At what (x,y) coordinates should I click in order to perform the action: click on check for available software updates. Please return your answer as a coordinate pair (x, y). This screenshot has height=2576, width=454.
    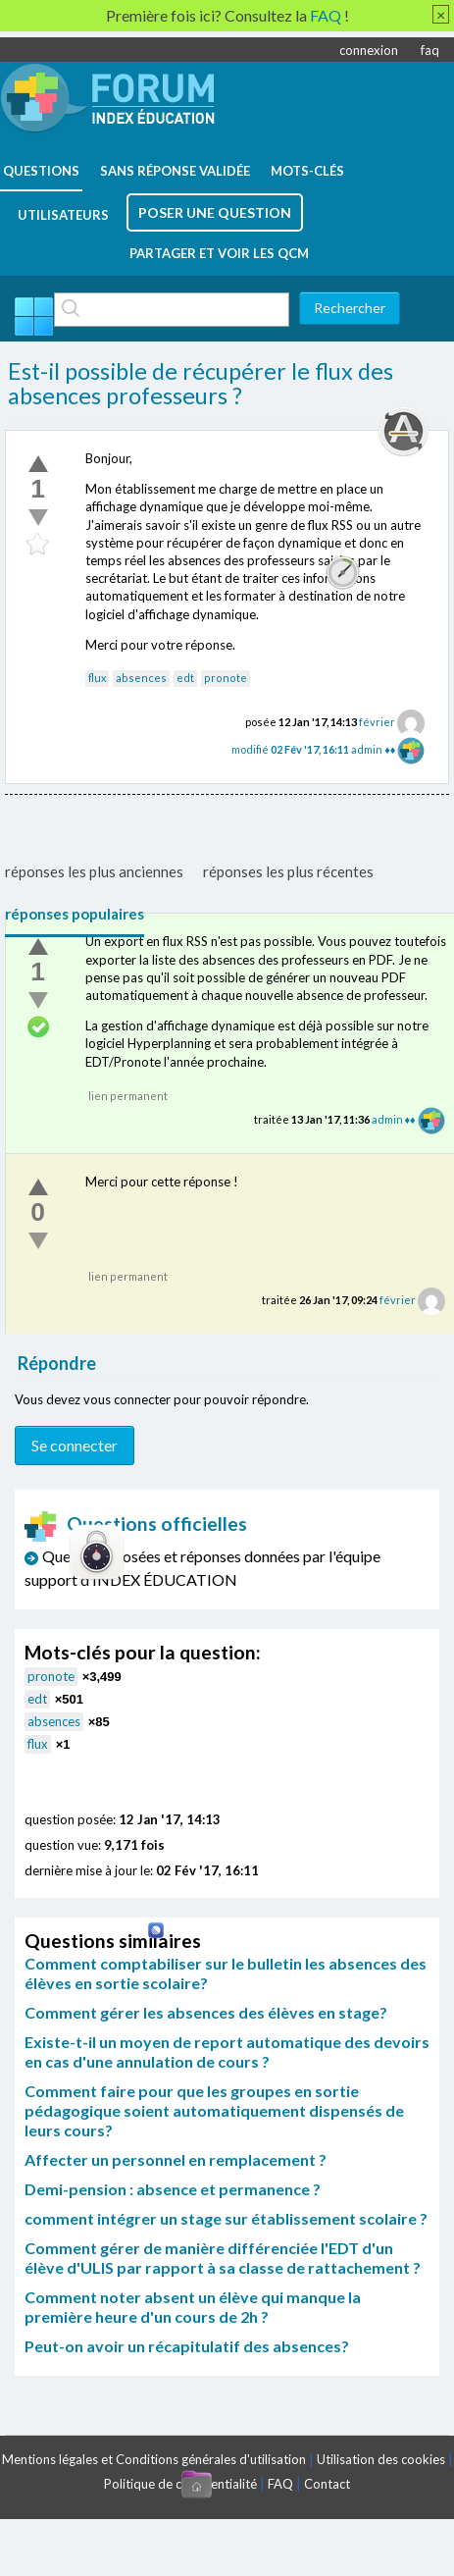
    Looking at the image, I should click on (403, 431).